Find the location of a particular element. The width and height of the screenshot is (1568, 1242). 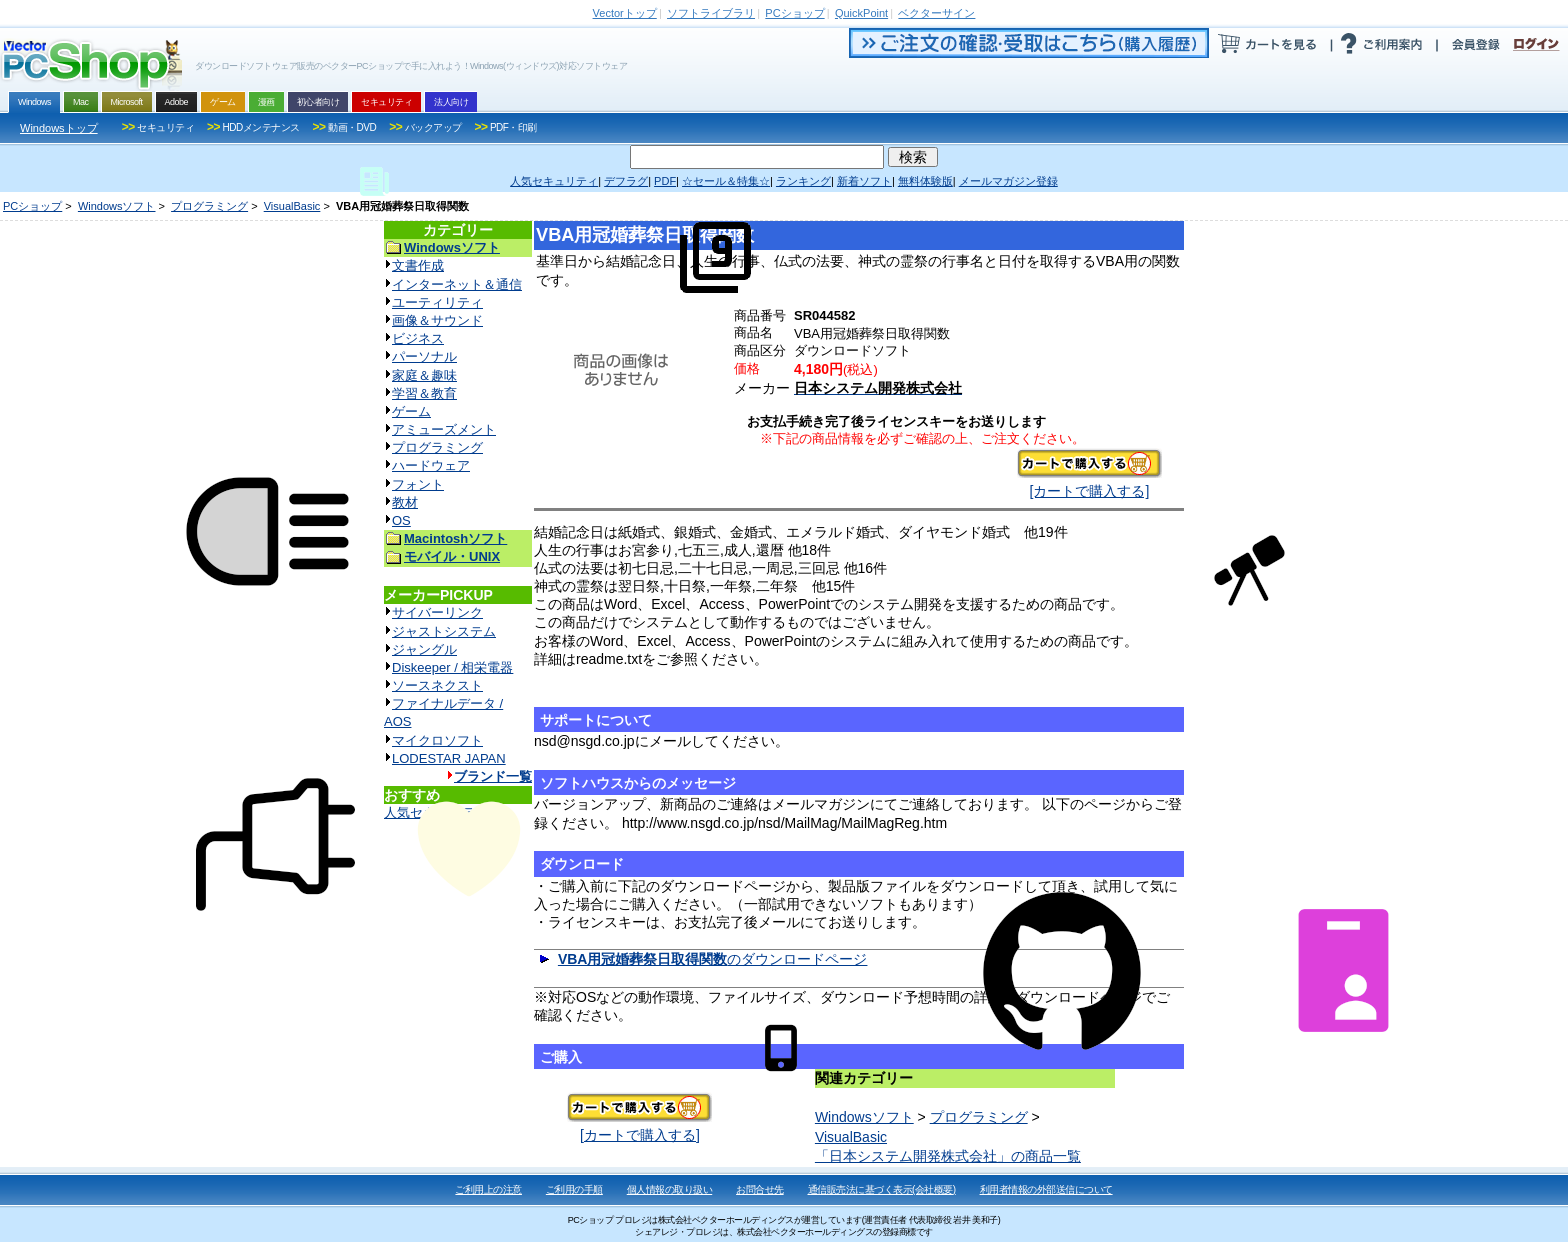

view your profile or identification details is located at coordinates (1343, 970).